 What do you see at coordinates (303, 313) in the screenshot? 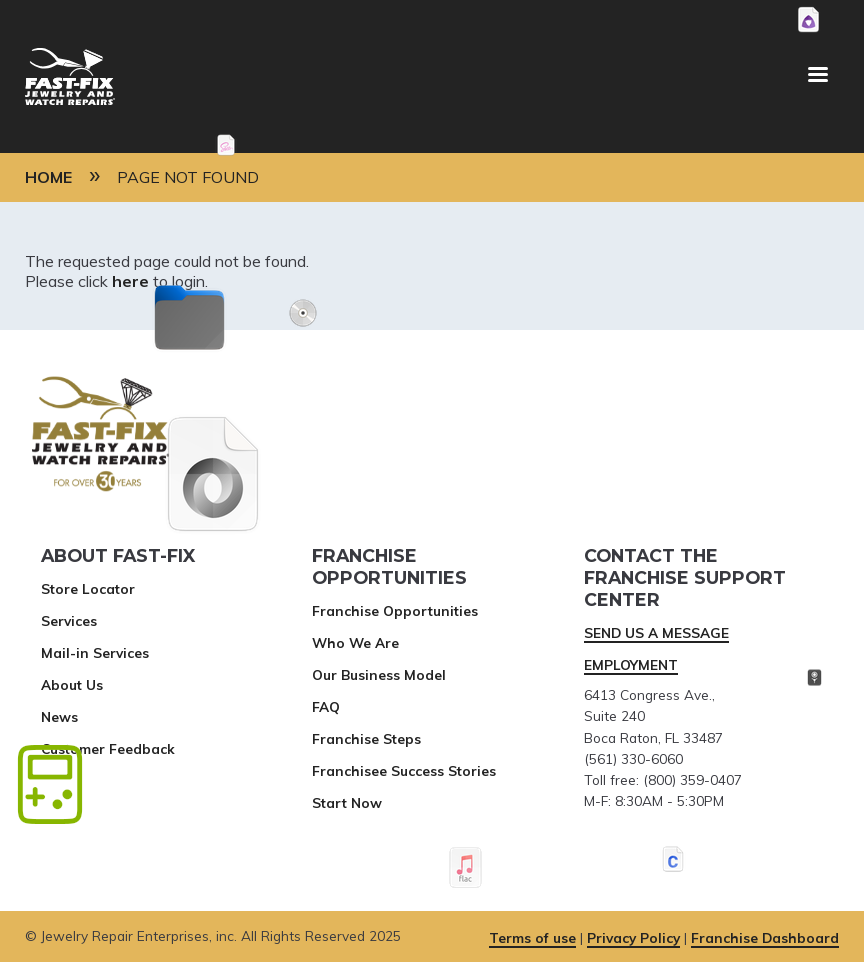
I see `indicates a blank CD-R disc ready for burning` at bounding box center [303, 313].